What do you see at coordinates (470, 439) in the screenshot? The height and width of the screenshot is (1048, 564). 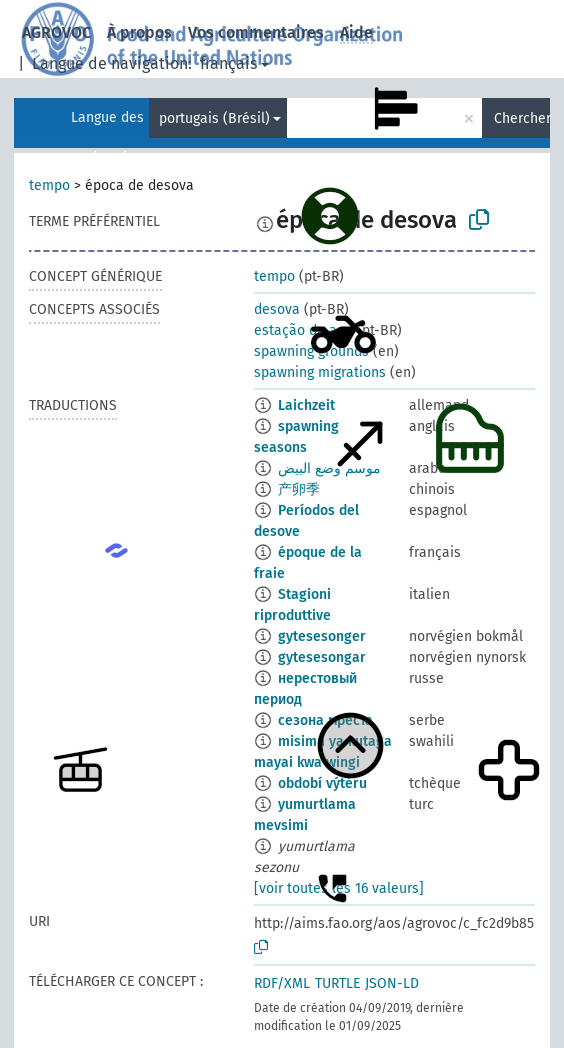 I see `access piano or keyboard instrument` at bounding box center [470, 439].